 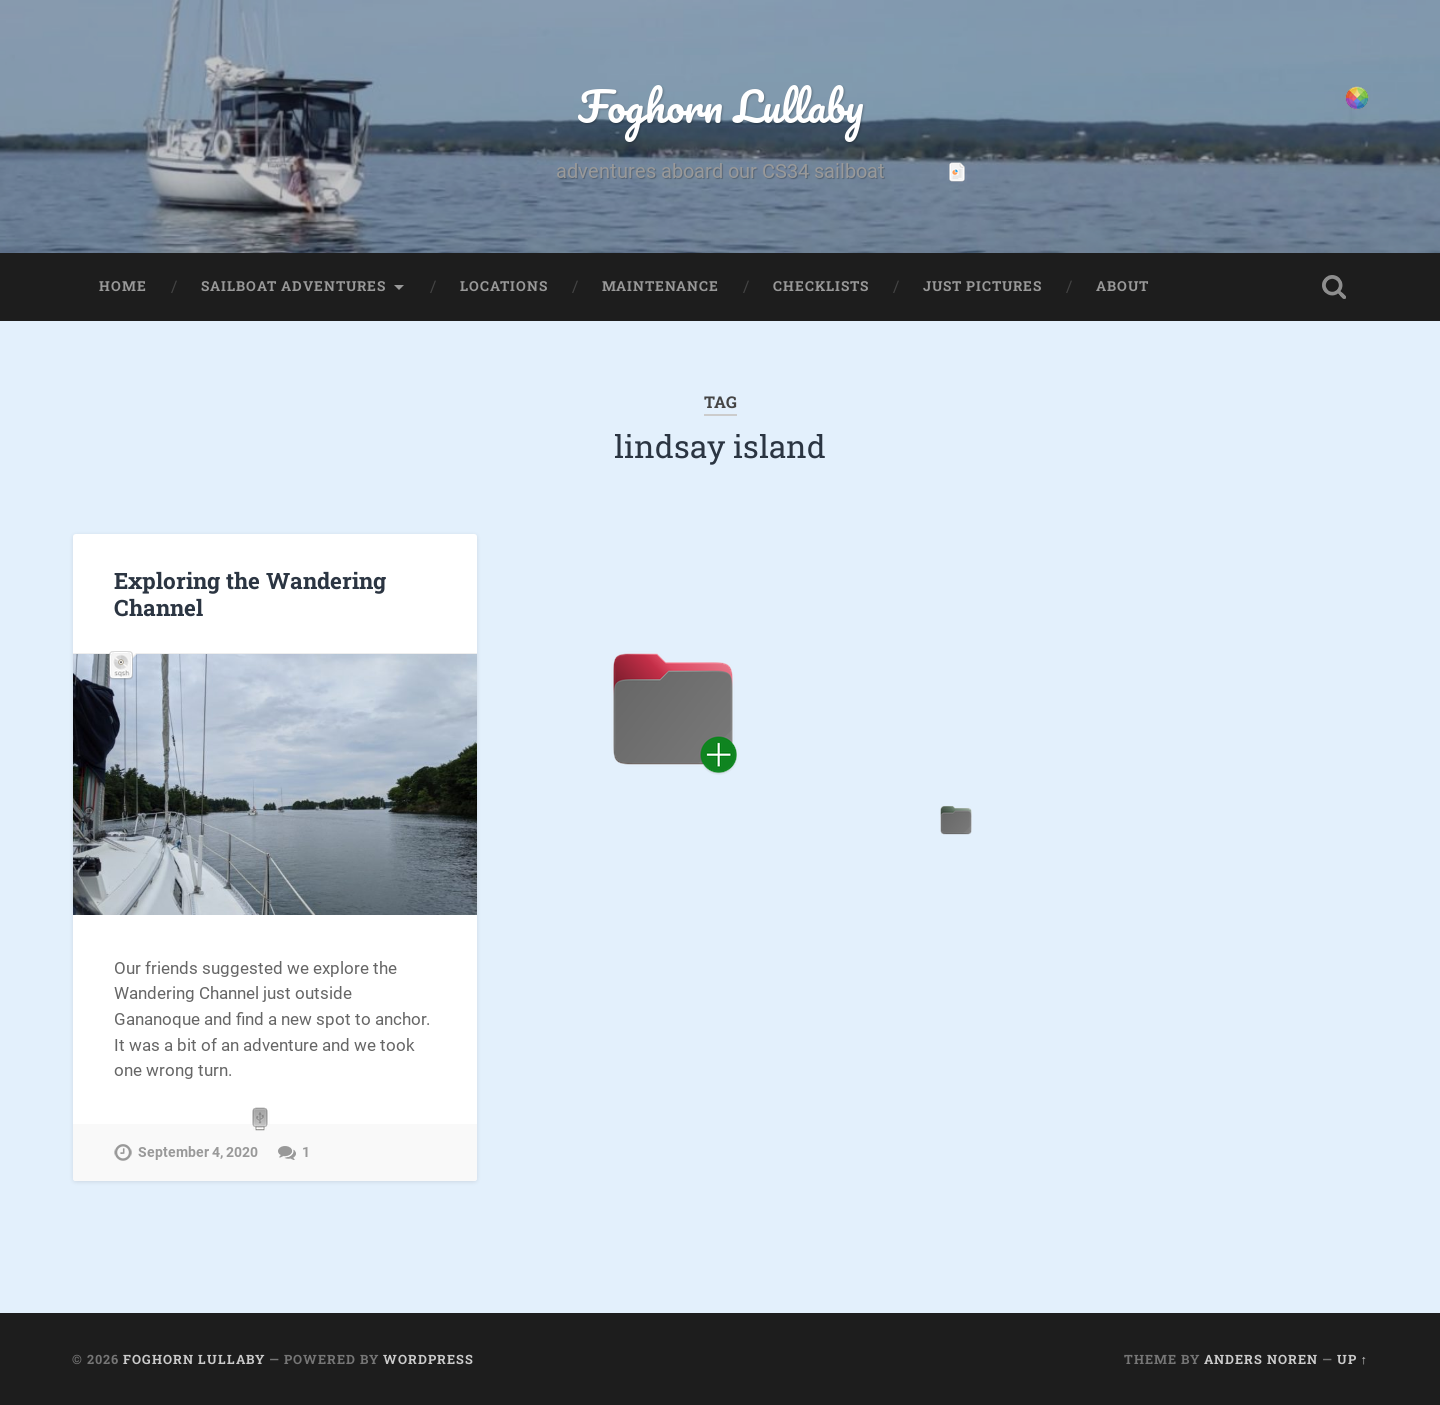 I want to click on open a presentation file, so click(x=957, y=172).